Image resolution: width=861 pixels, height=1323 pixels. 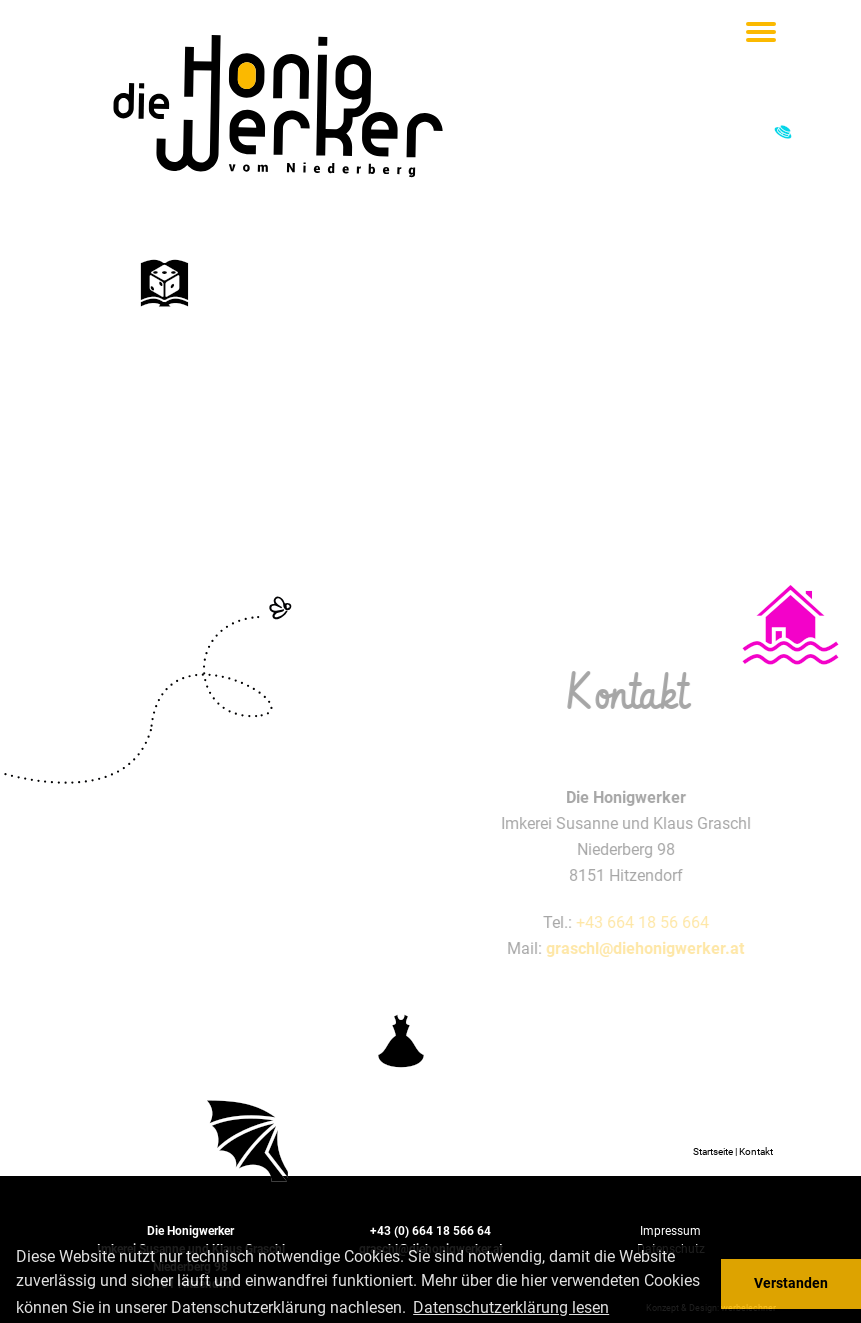 What do you see at coordinates (401, 1041) in the screenshot?
I see `select a dress or clothing item` at bounding box center [401, 1041].